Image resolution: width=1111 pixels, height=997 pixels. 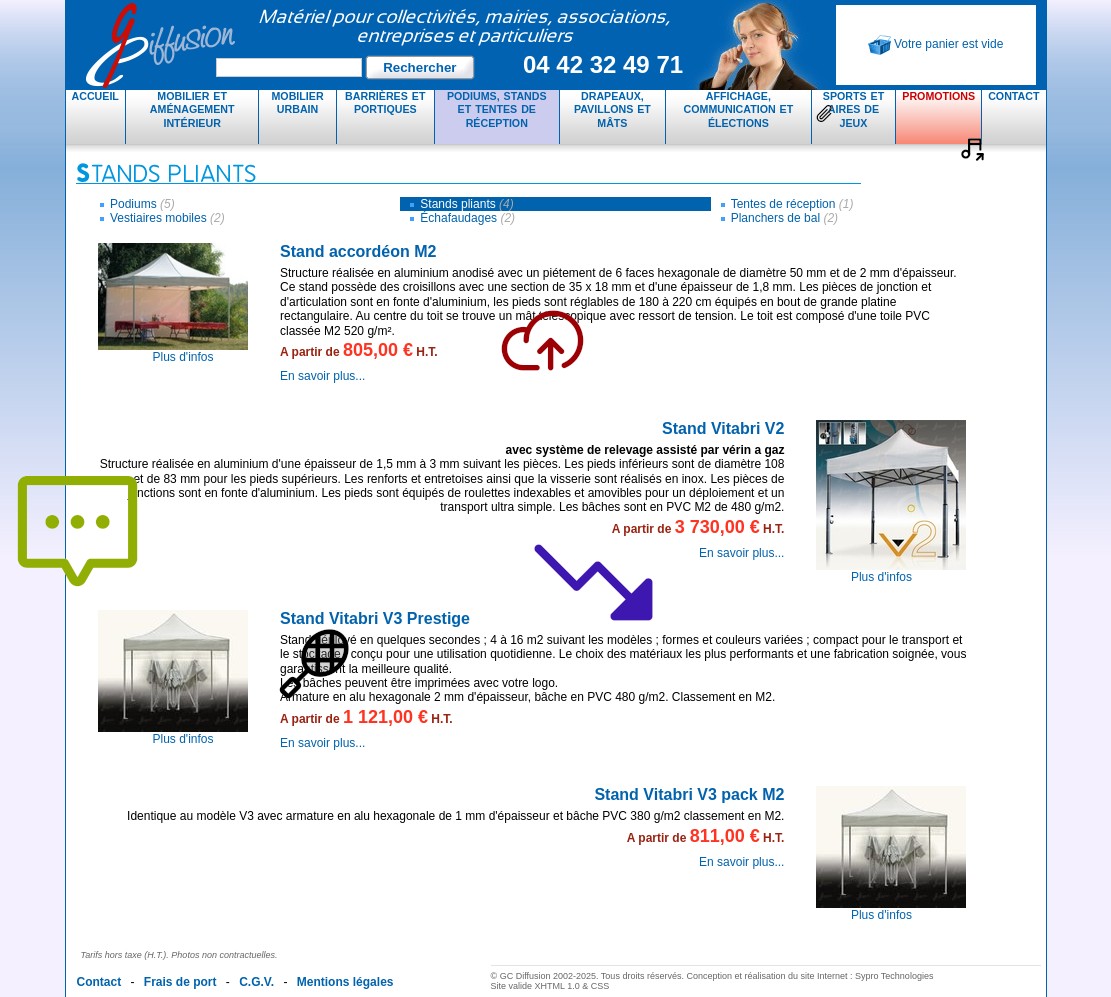 What do you see at coordinates (972, 148) in the screenshot?
I see `share a song or audio file` at bounding box center [972, 148].